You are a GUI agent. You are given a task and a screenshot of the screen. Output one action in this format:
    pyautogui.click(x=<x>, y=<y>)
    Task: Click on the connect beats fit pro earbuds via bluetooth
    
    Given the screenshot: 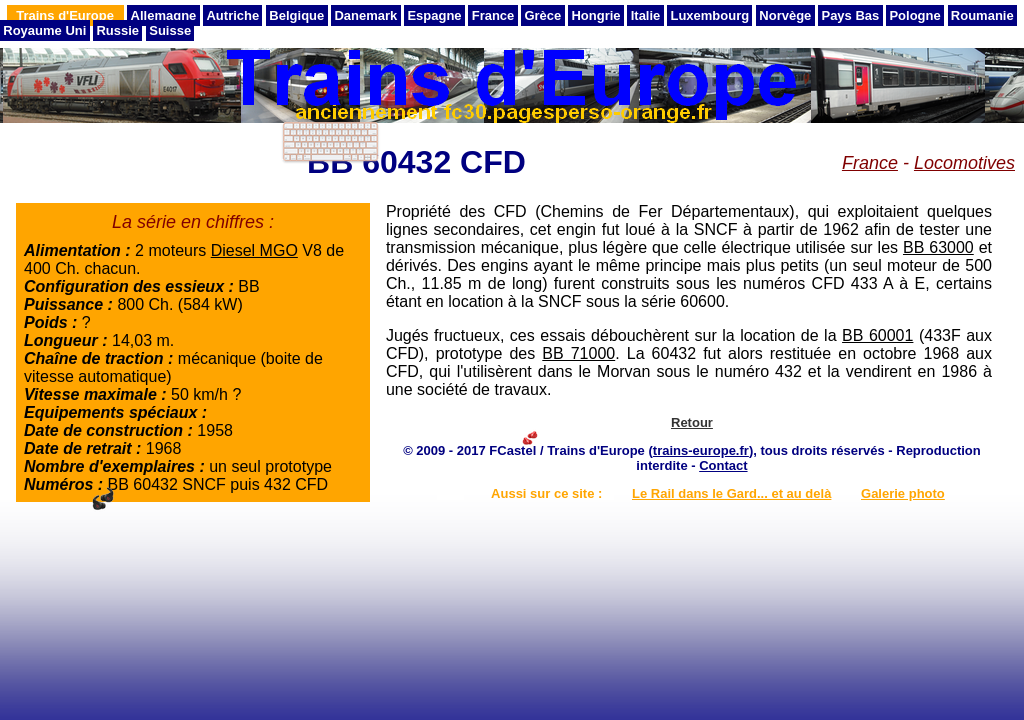 What is the action you would take?
    pyautogui.click(x=103, y=499)
    